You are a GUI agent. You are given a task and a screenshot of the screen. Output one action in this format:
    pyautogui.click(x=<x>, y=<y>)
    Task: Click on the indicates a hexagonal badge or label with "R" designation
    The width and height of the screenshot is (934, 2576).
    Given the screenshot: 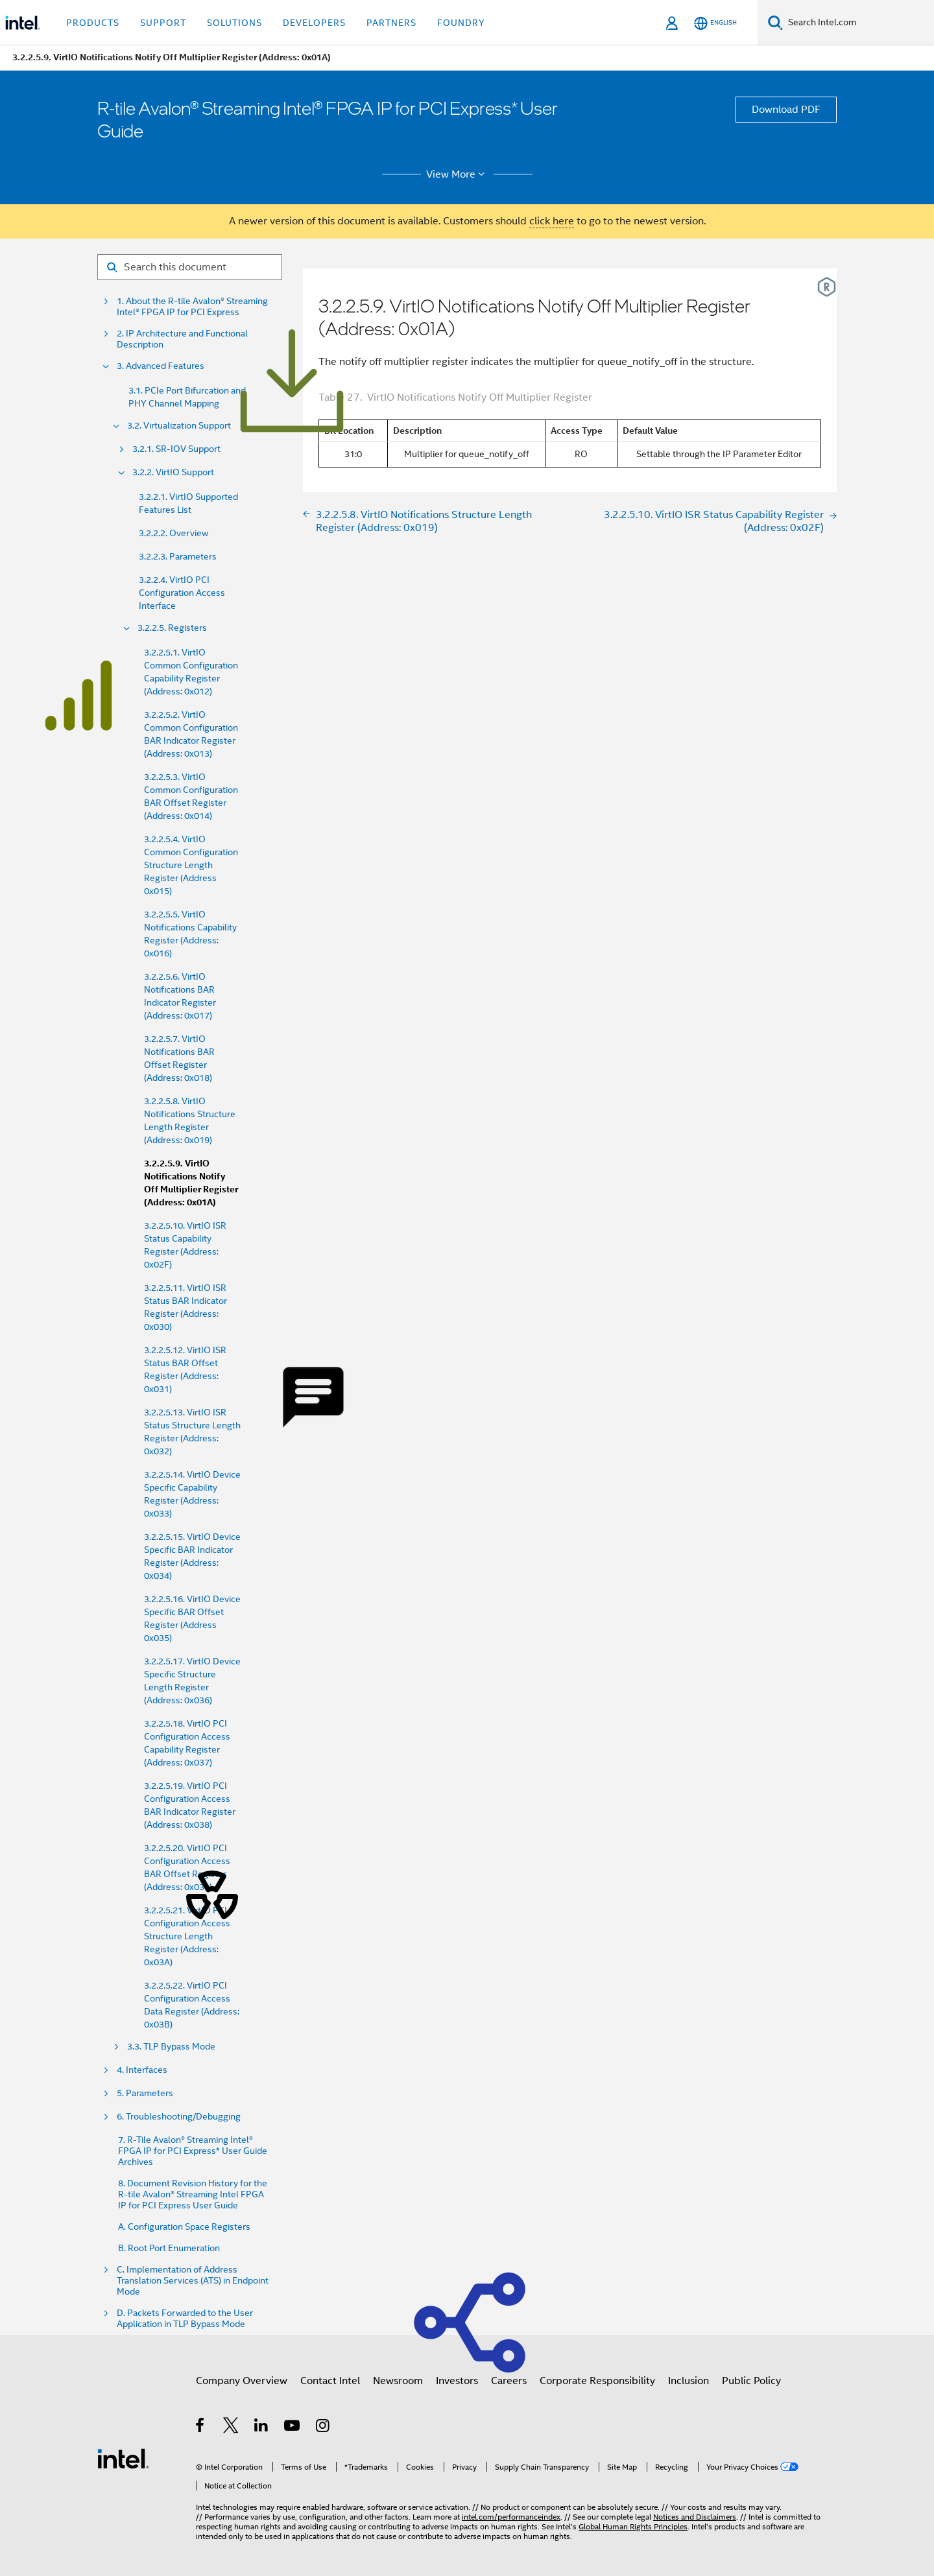 What is the action you would take?
    pyautogui.click(x=826, y=287)
    